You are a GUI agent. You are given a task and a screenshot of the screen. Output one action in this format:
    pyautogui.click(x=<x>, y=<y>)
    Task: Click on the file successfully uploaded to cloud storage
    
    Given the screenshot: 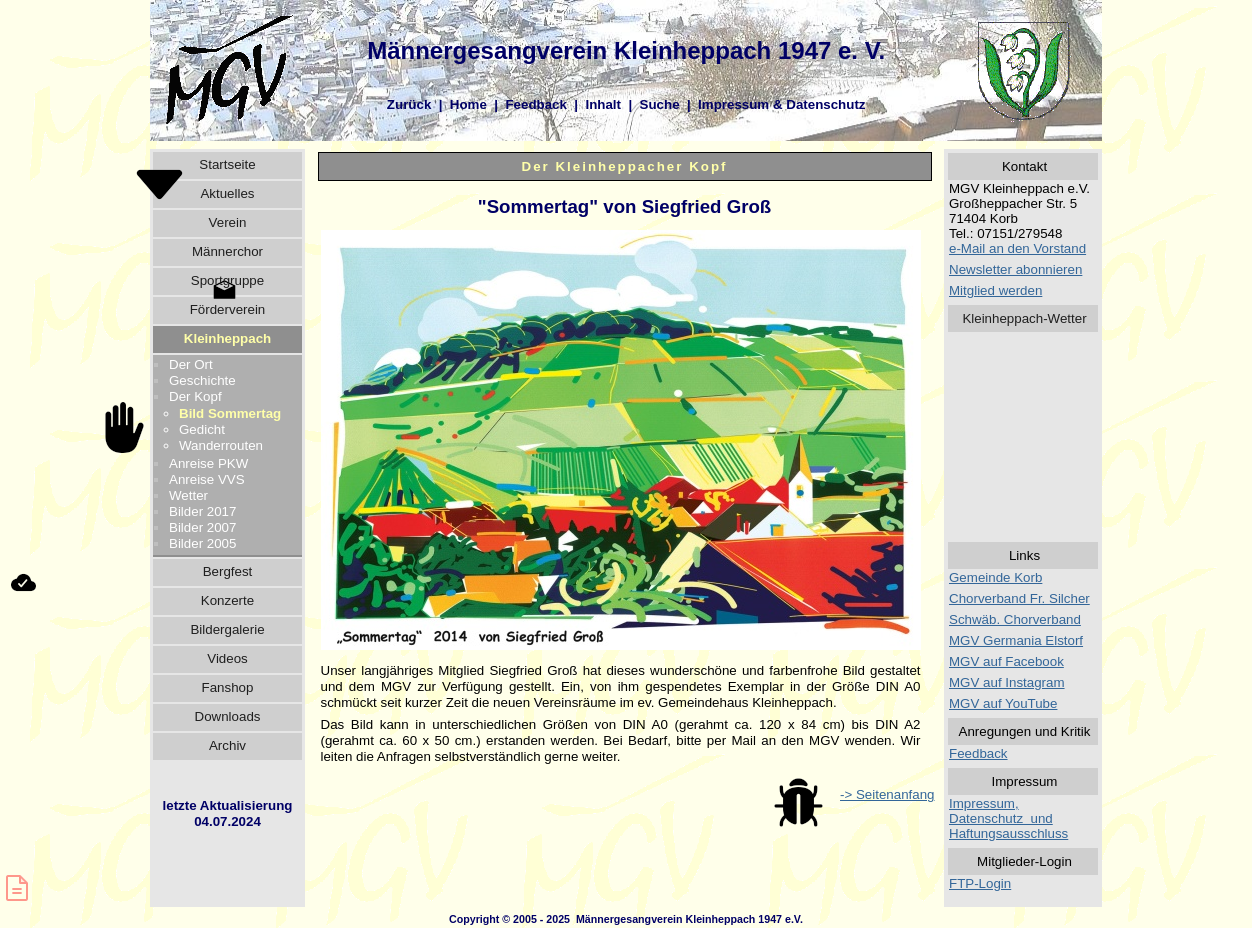 What is the action you would take?
    pyautogui.click(x=23, y=582)
    